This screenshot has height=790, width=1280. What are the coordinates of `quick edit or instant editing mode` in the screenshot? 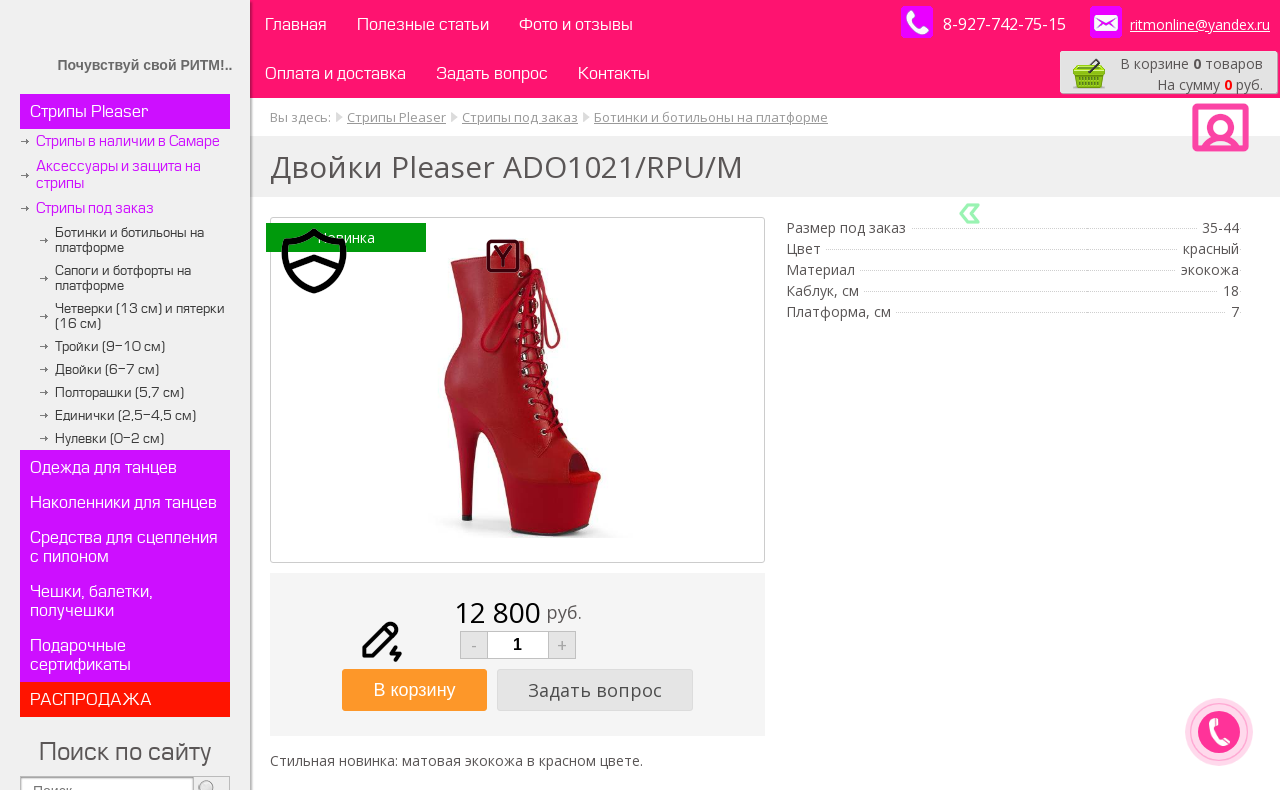 It's located at (381, 639).